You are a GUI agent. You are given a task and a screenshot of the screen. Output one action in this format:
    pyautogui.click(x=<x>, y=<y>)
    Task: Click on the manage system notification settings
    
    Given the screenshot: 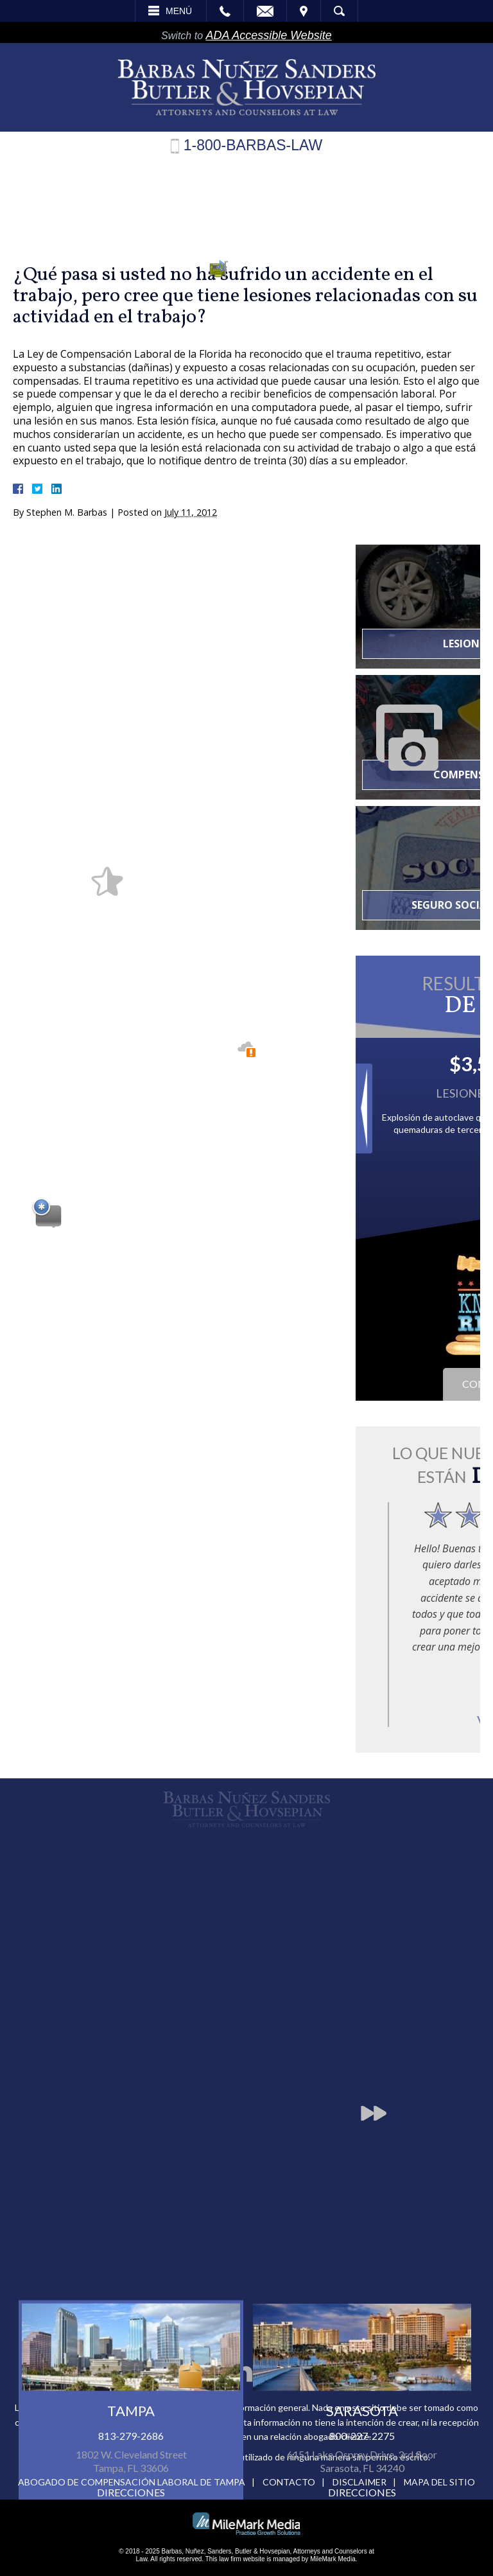 What is the action you would take?
    pyautogui.click(x=47, y=1212)
    